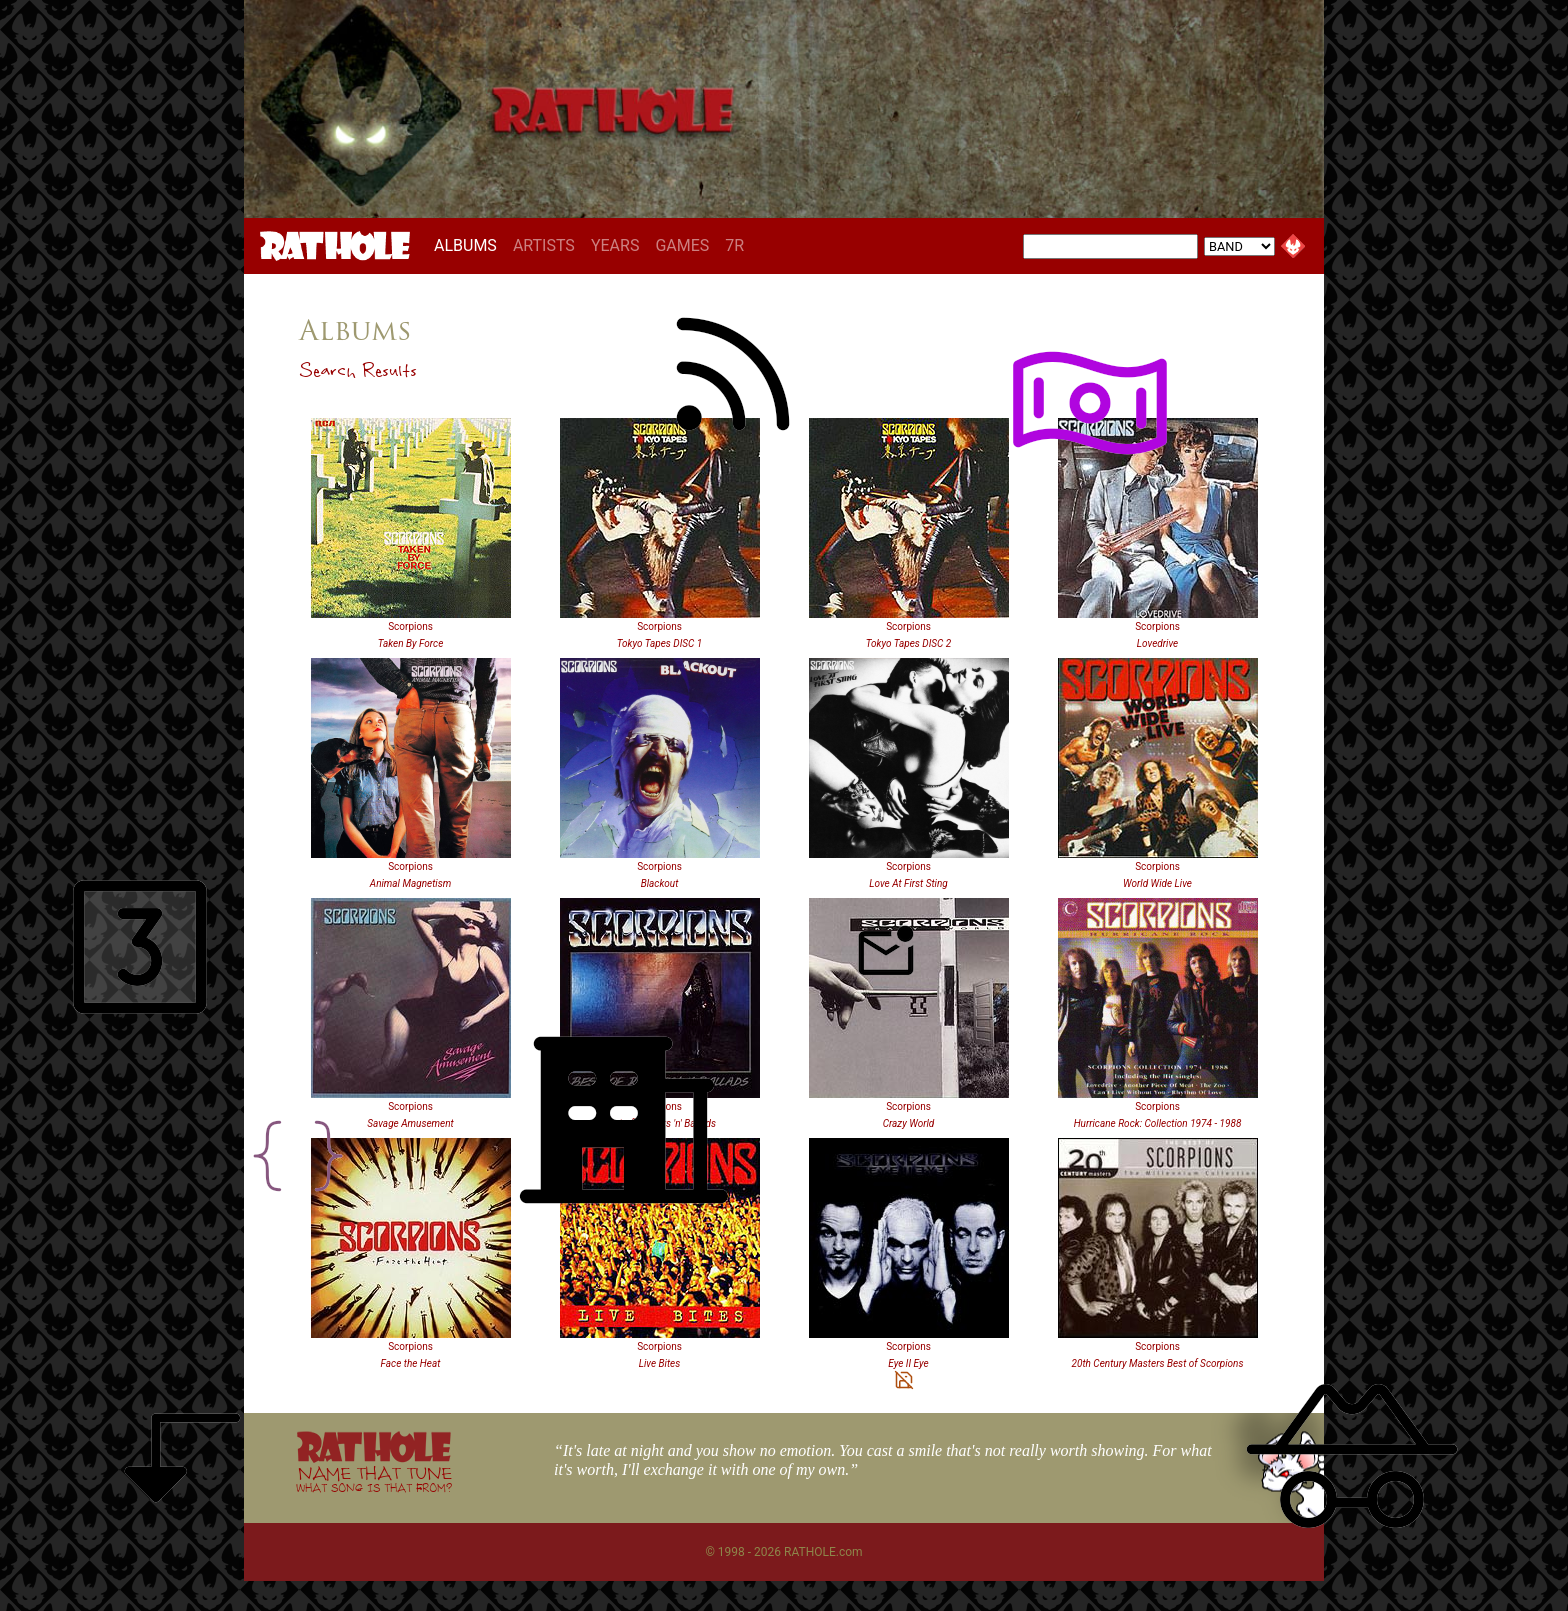  I want to click on enable incognito or private browsing mode, so click(1352, 1456).